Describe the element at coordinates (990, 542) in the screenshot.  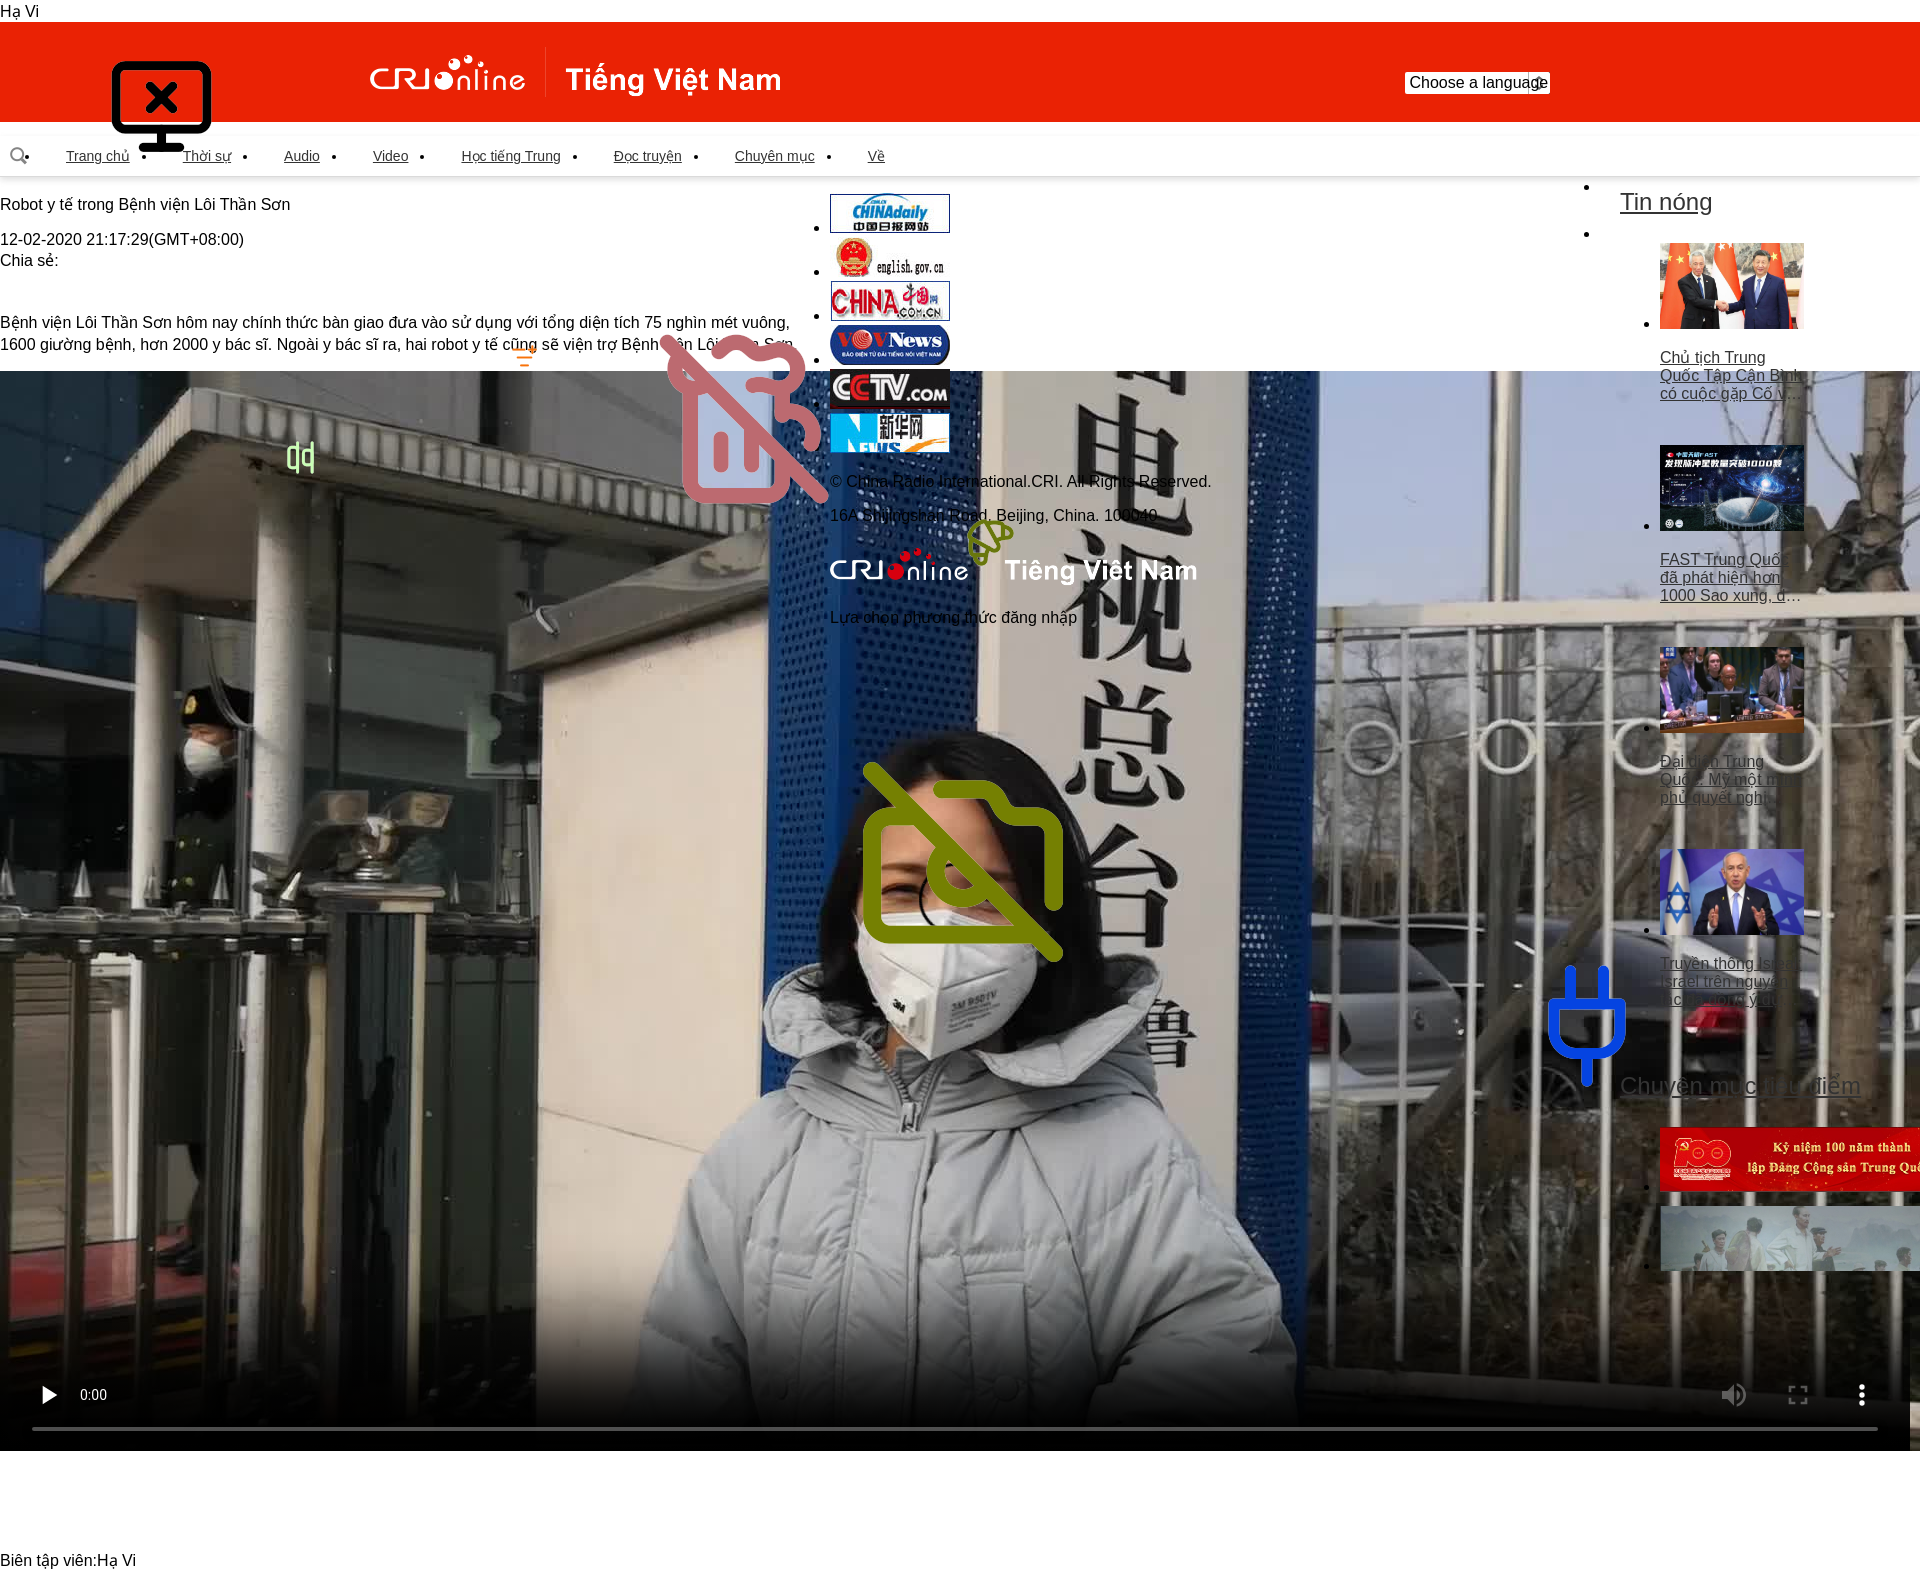
I see `browse bakery or pastry options` at that location.